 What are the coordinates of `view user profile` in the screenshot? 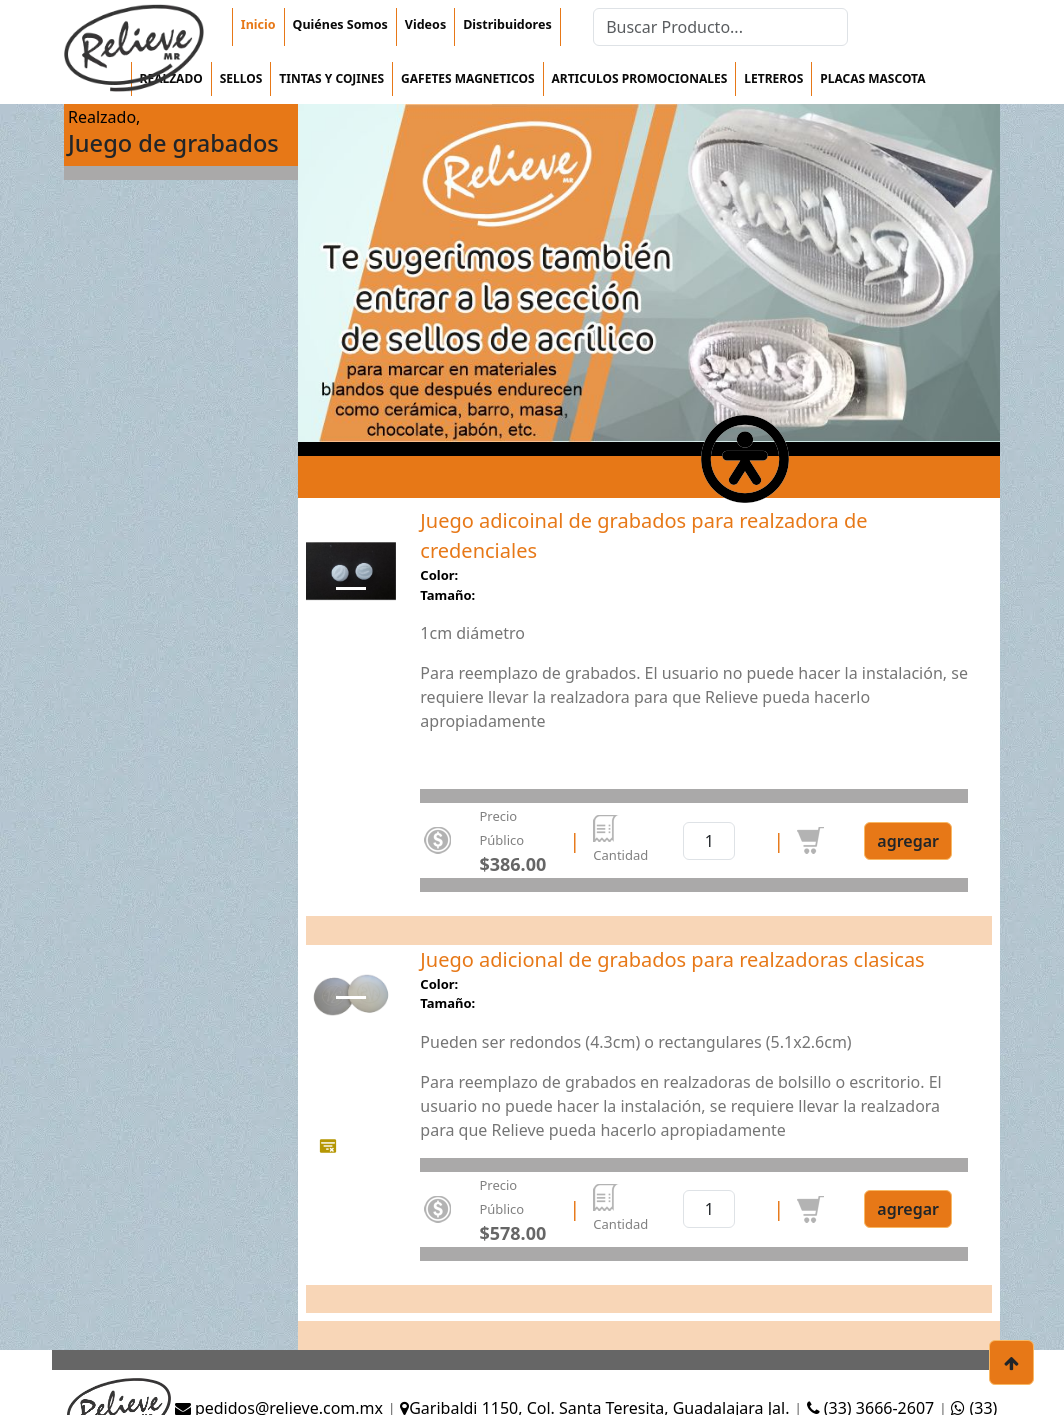 It's located at (745, 459).